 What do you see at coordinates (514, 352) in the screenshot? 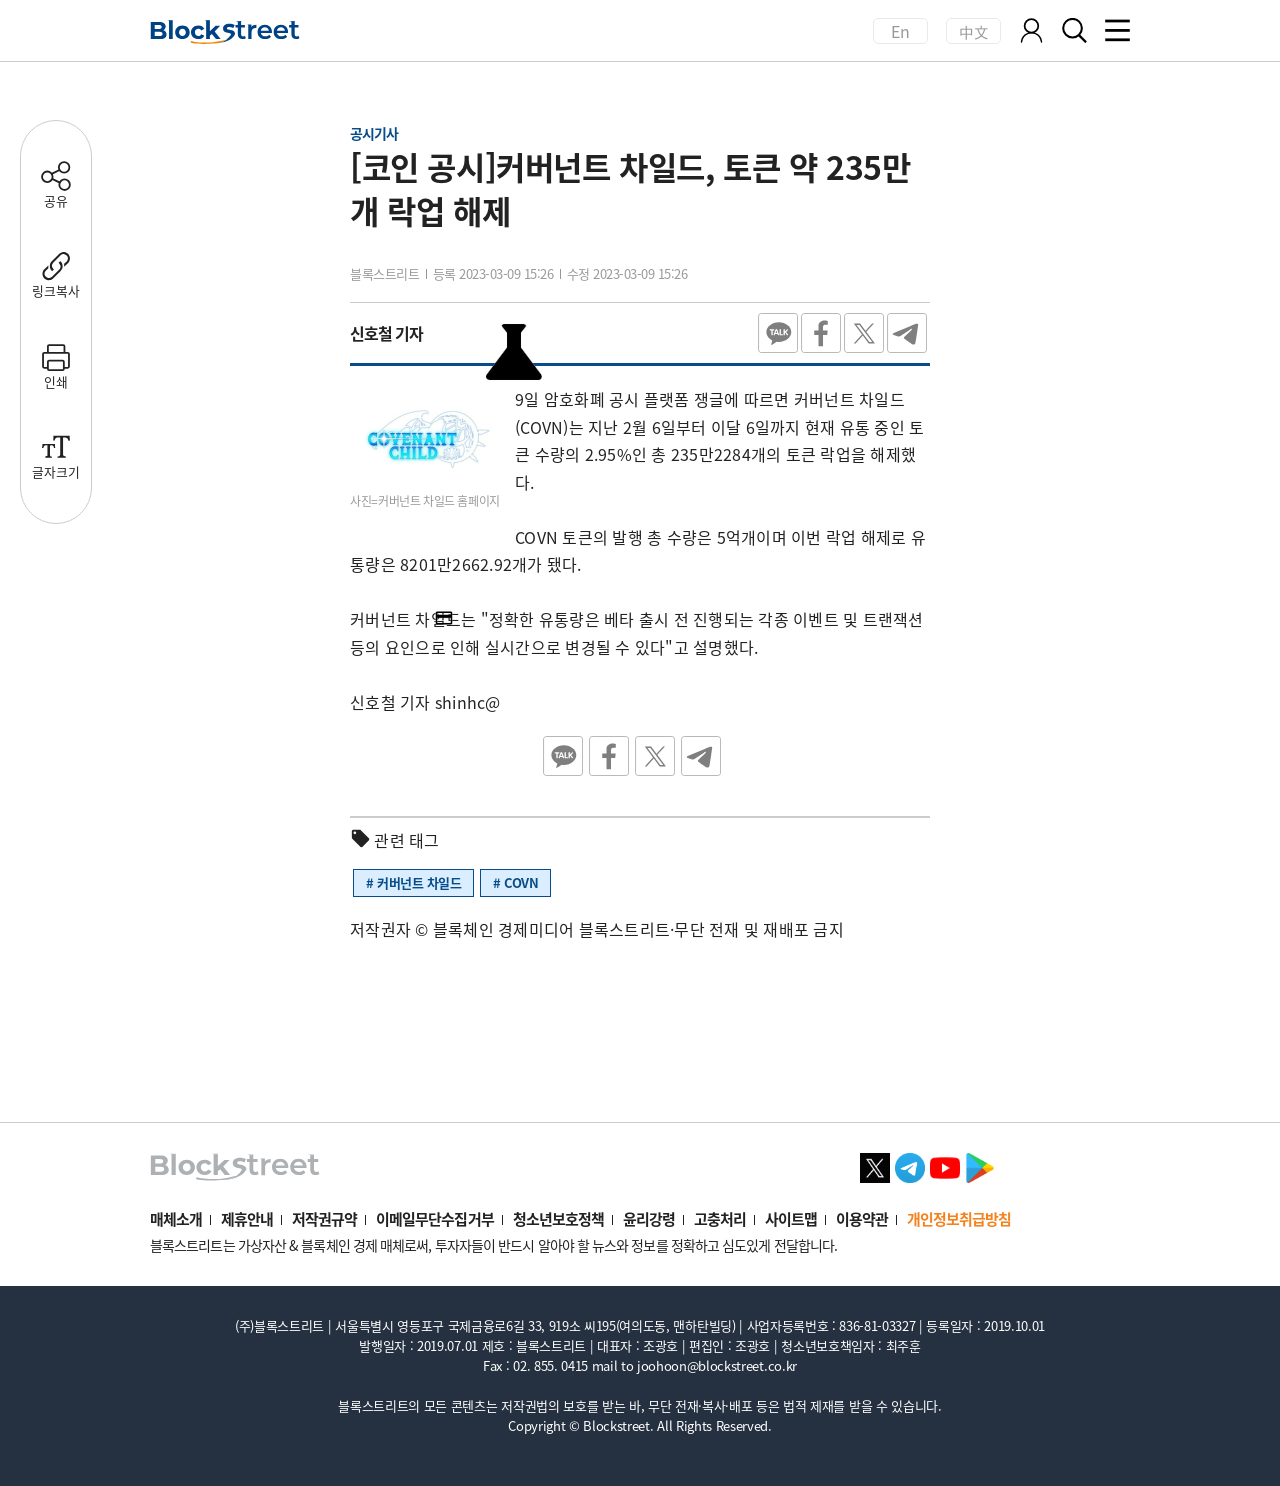
I see `access science or laboratory features` at bounding box center [514, 352].